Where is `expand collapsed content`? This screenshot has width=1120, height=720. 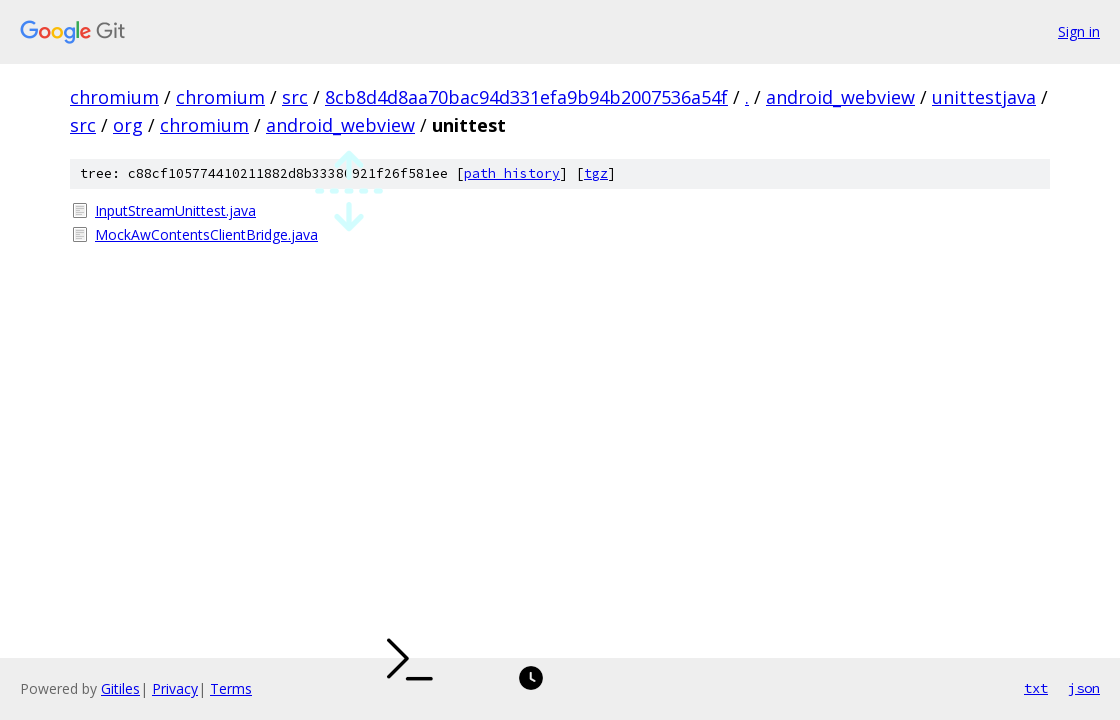 expand collapsed content is located at coordinates (349, 191).